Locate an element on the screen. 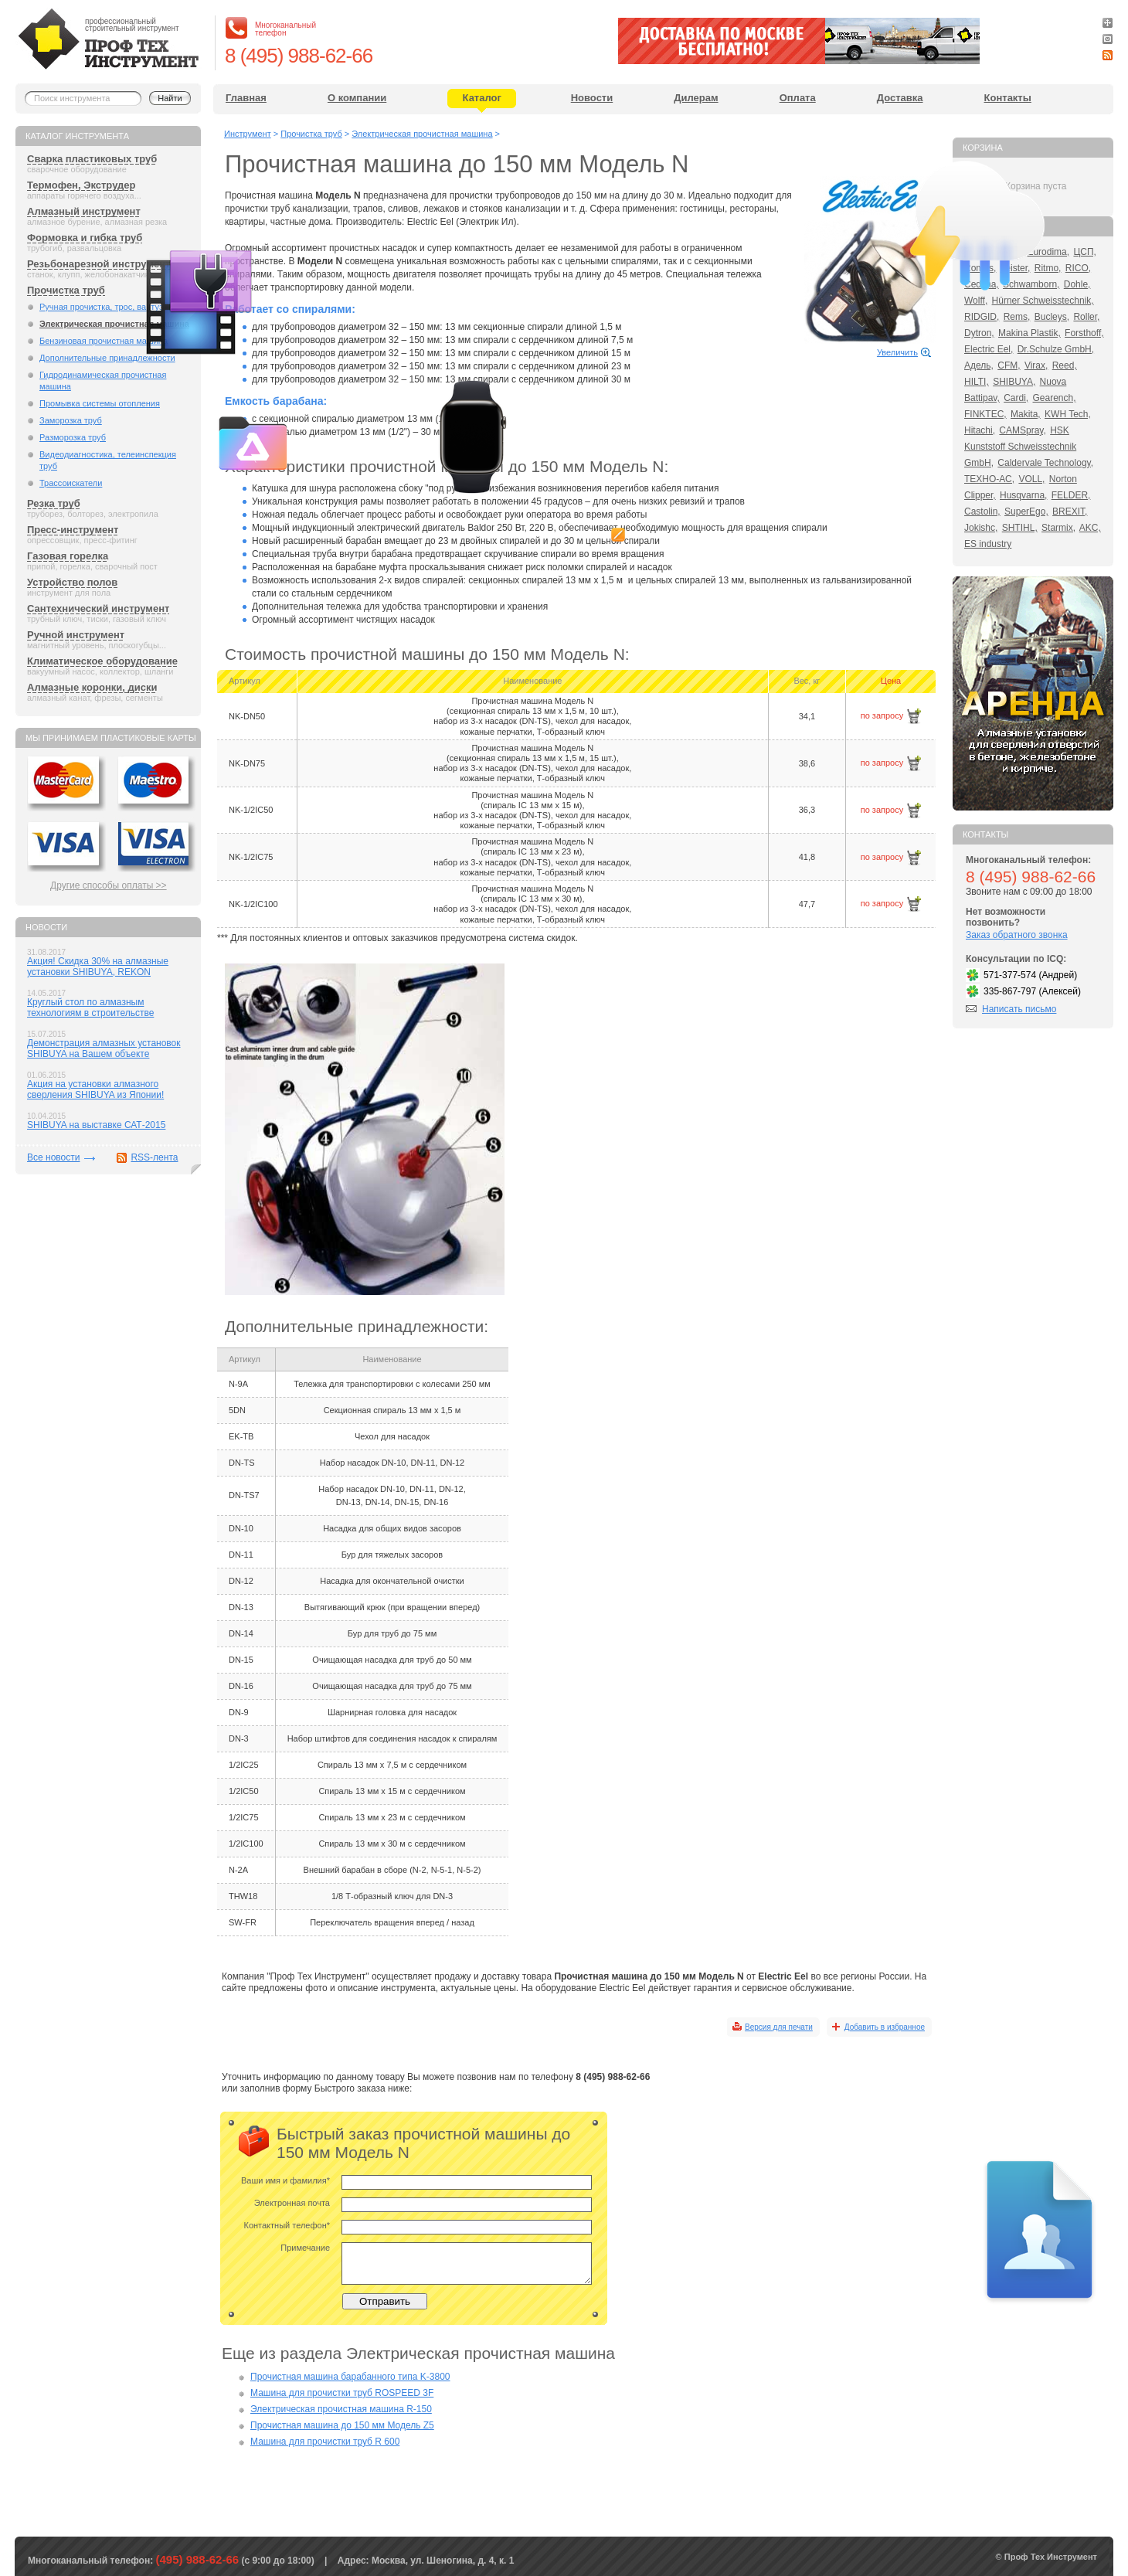 This screenshot has height=2576, width=1128. apple watch series 8 device icon is located at coordinates (471, 437).